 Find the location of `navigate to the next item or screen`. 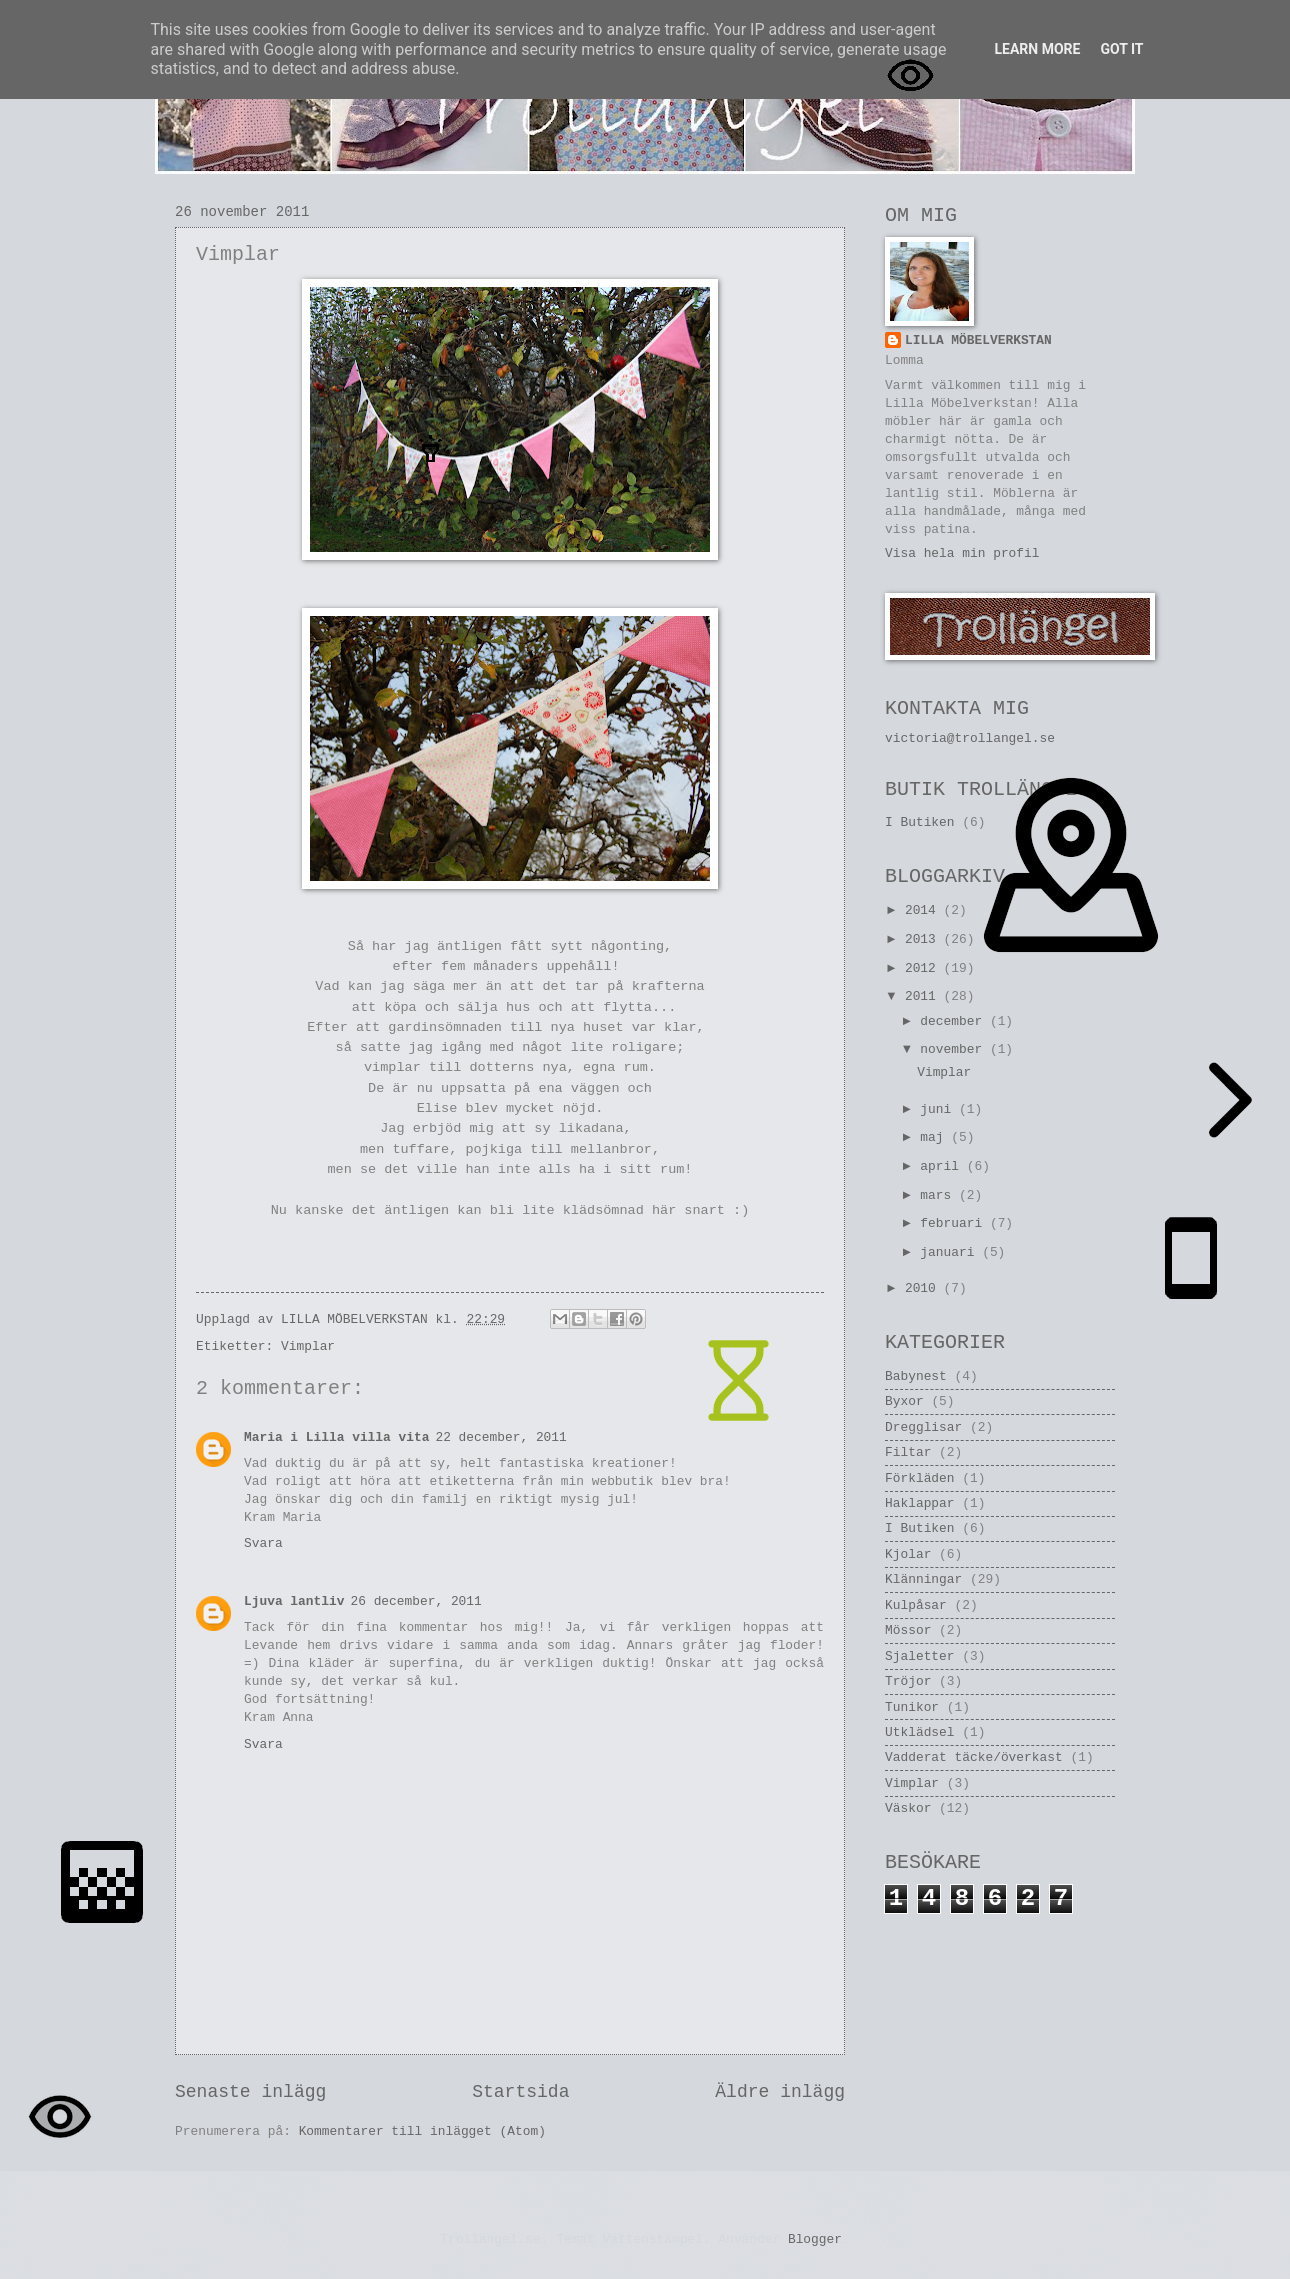

navigate to the next item or screen is located at coordinates (1229, 1100).